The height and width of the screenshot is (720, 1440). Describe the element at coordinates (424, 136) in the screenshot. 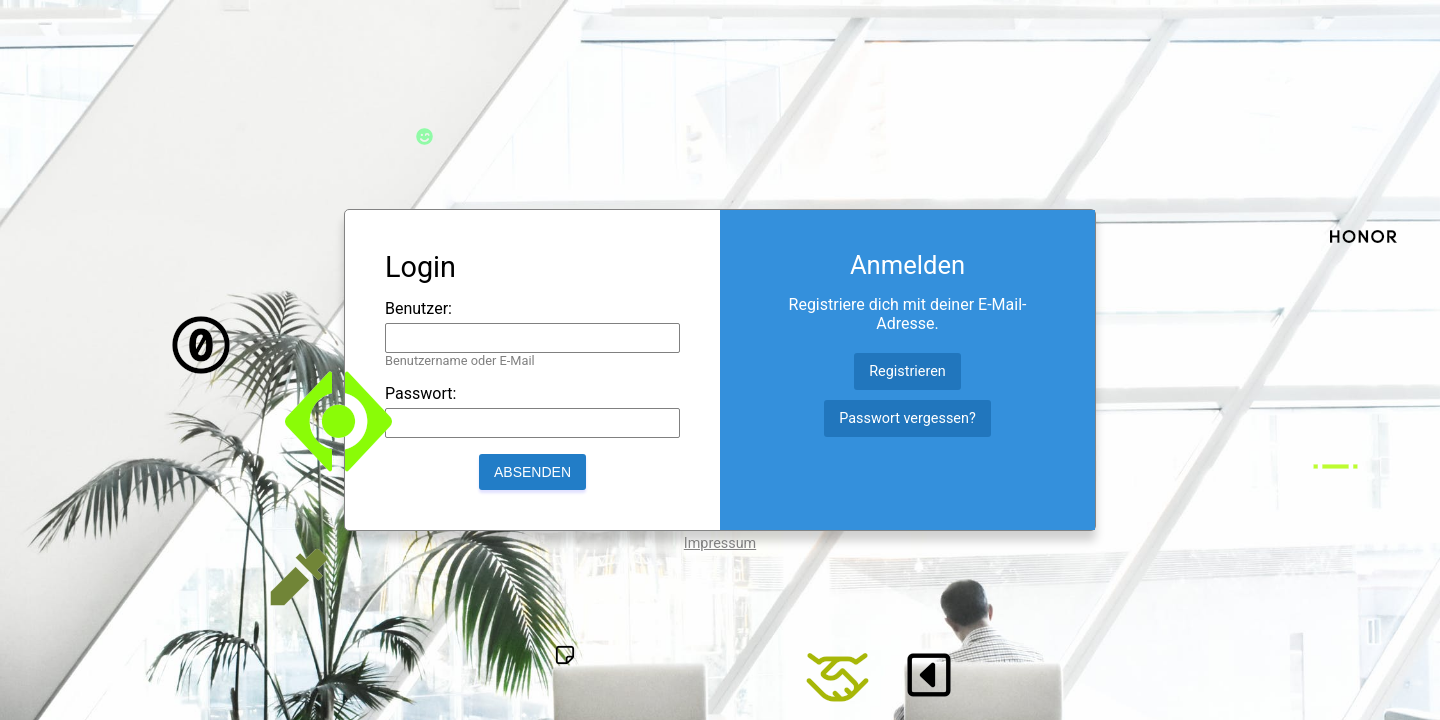

I see `insert a winking emoji or emoticon` at that location.